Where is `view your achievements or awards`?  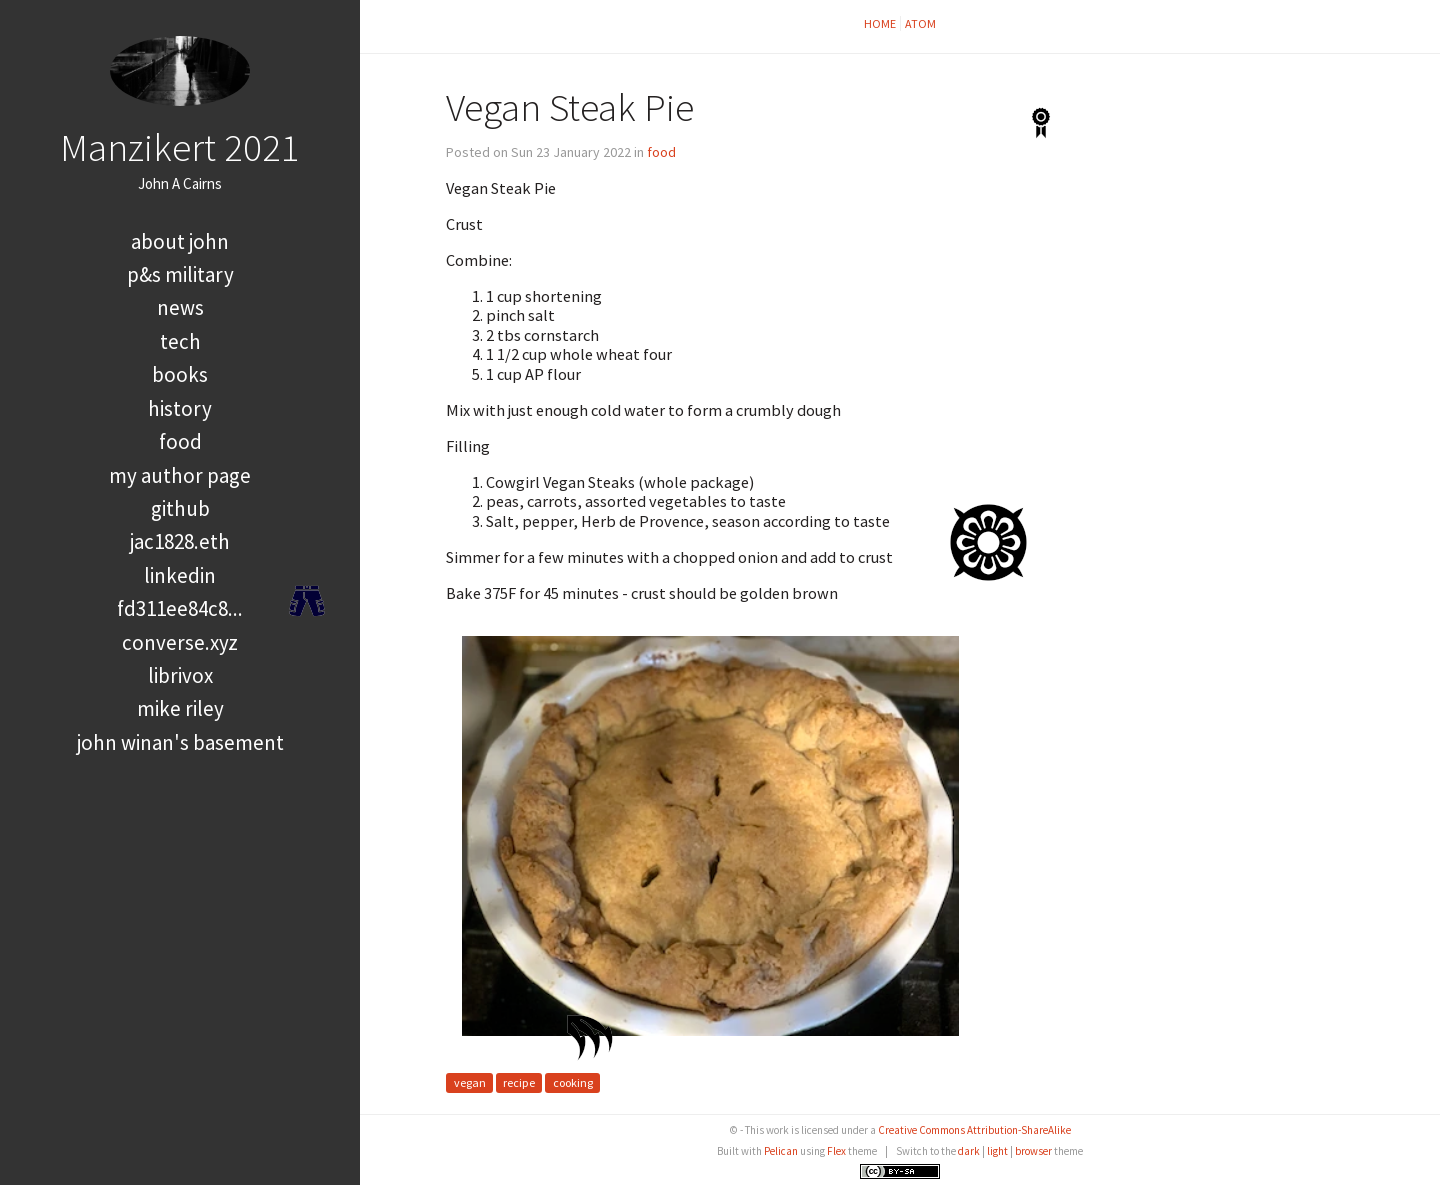 view your achievements or awards is located at coordinates (1041, 123).